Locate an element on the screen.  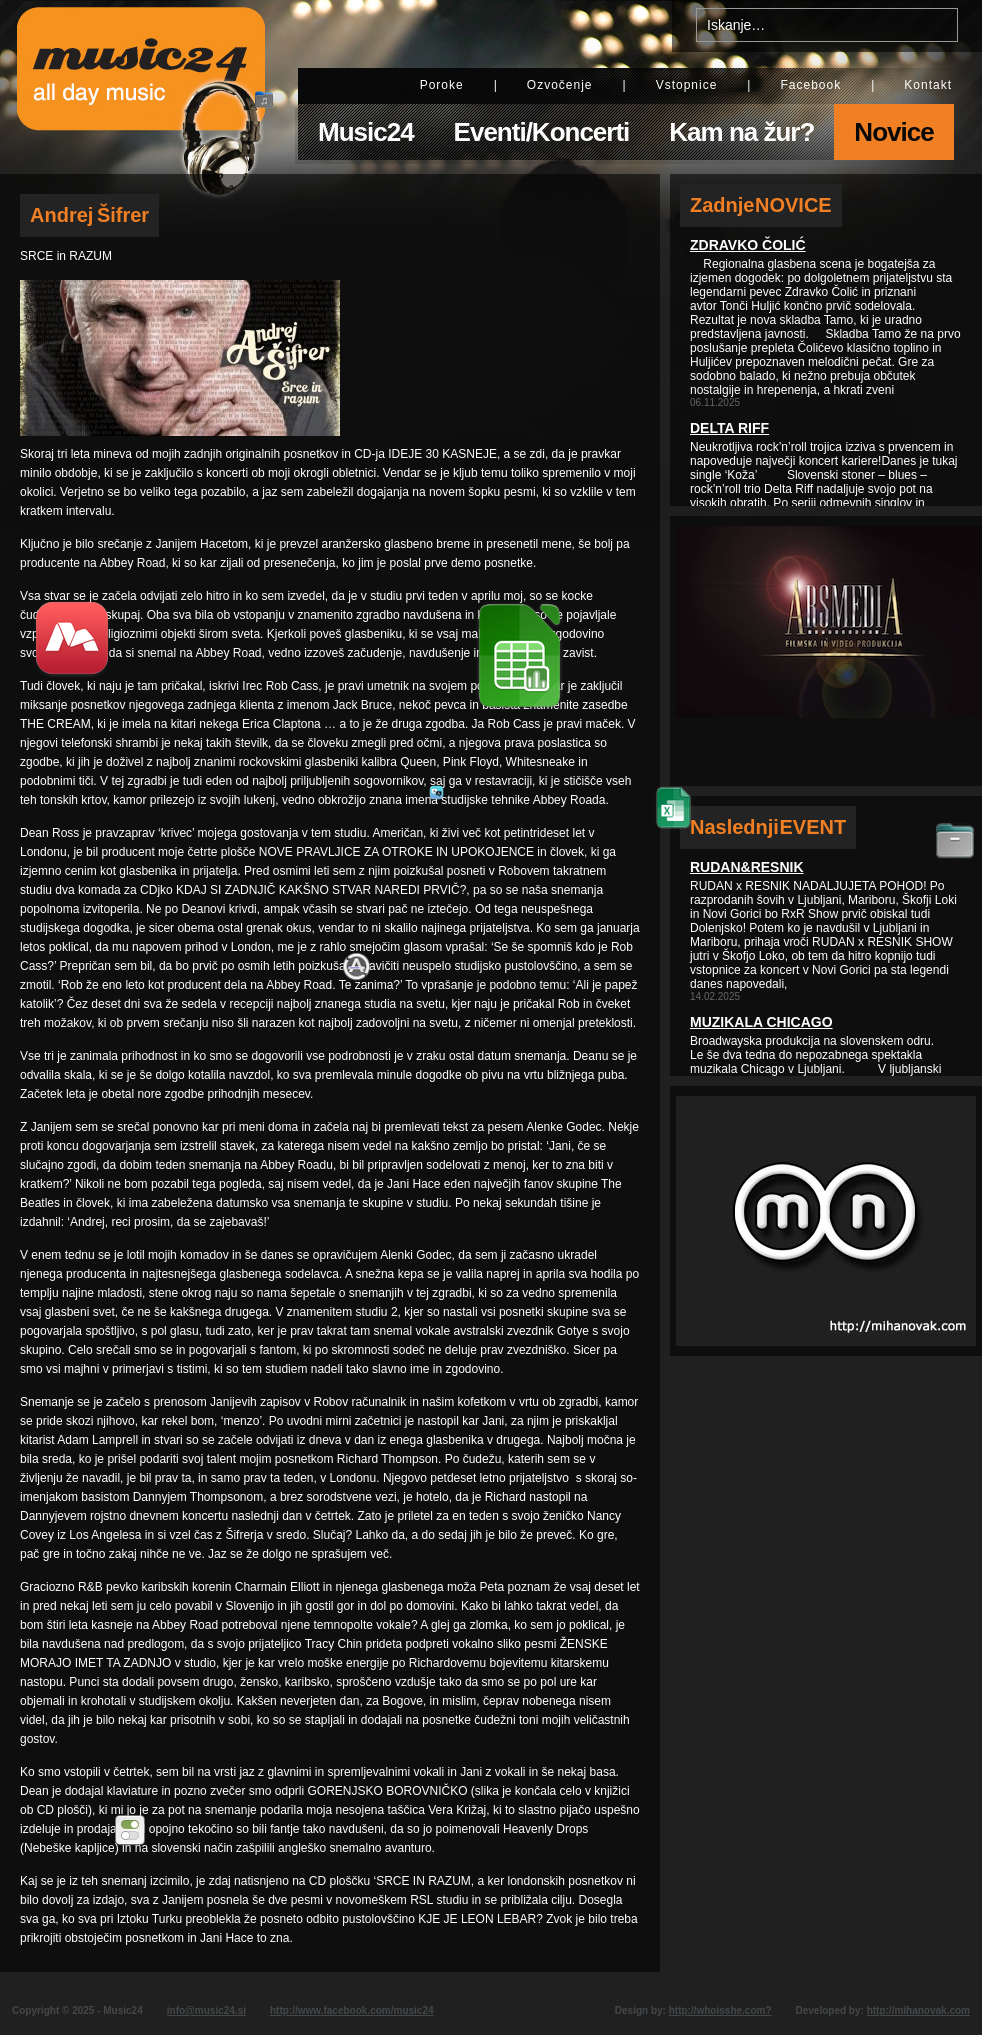
open a Microsoft Excel spreadsheet file is located at coordinates (673, 807).